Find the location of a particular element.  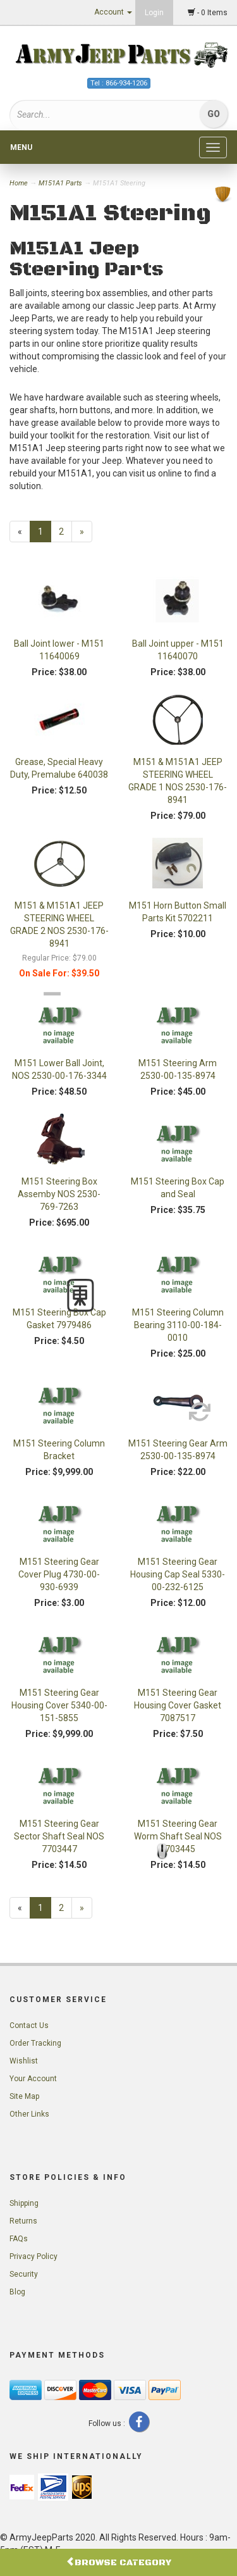

indicates low security status for a connection or system is located at coordinates (222, 194).